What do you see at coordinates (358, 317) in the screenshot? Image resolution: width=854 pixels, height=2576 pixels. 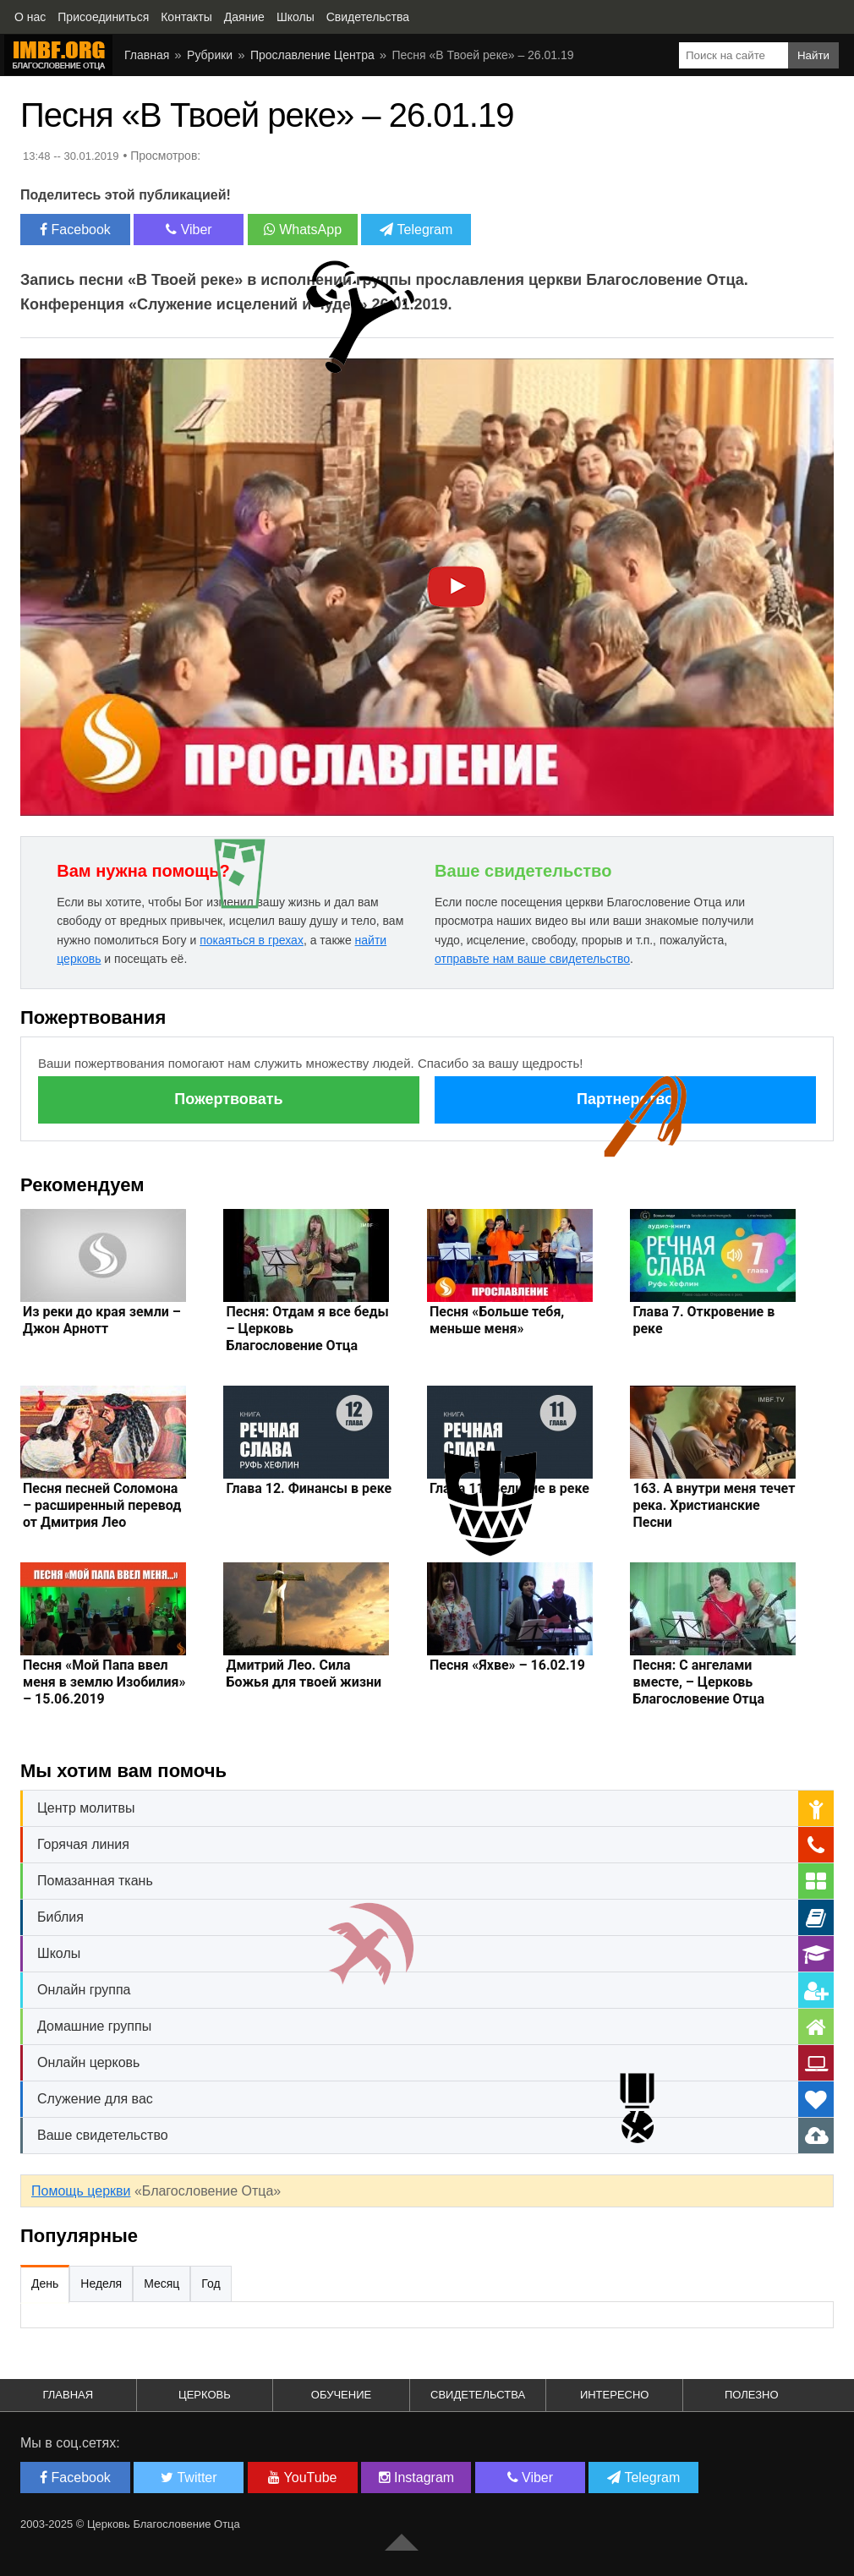 I see `launch or shoot an item` at bounding box center [358, 317].